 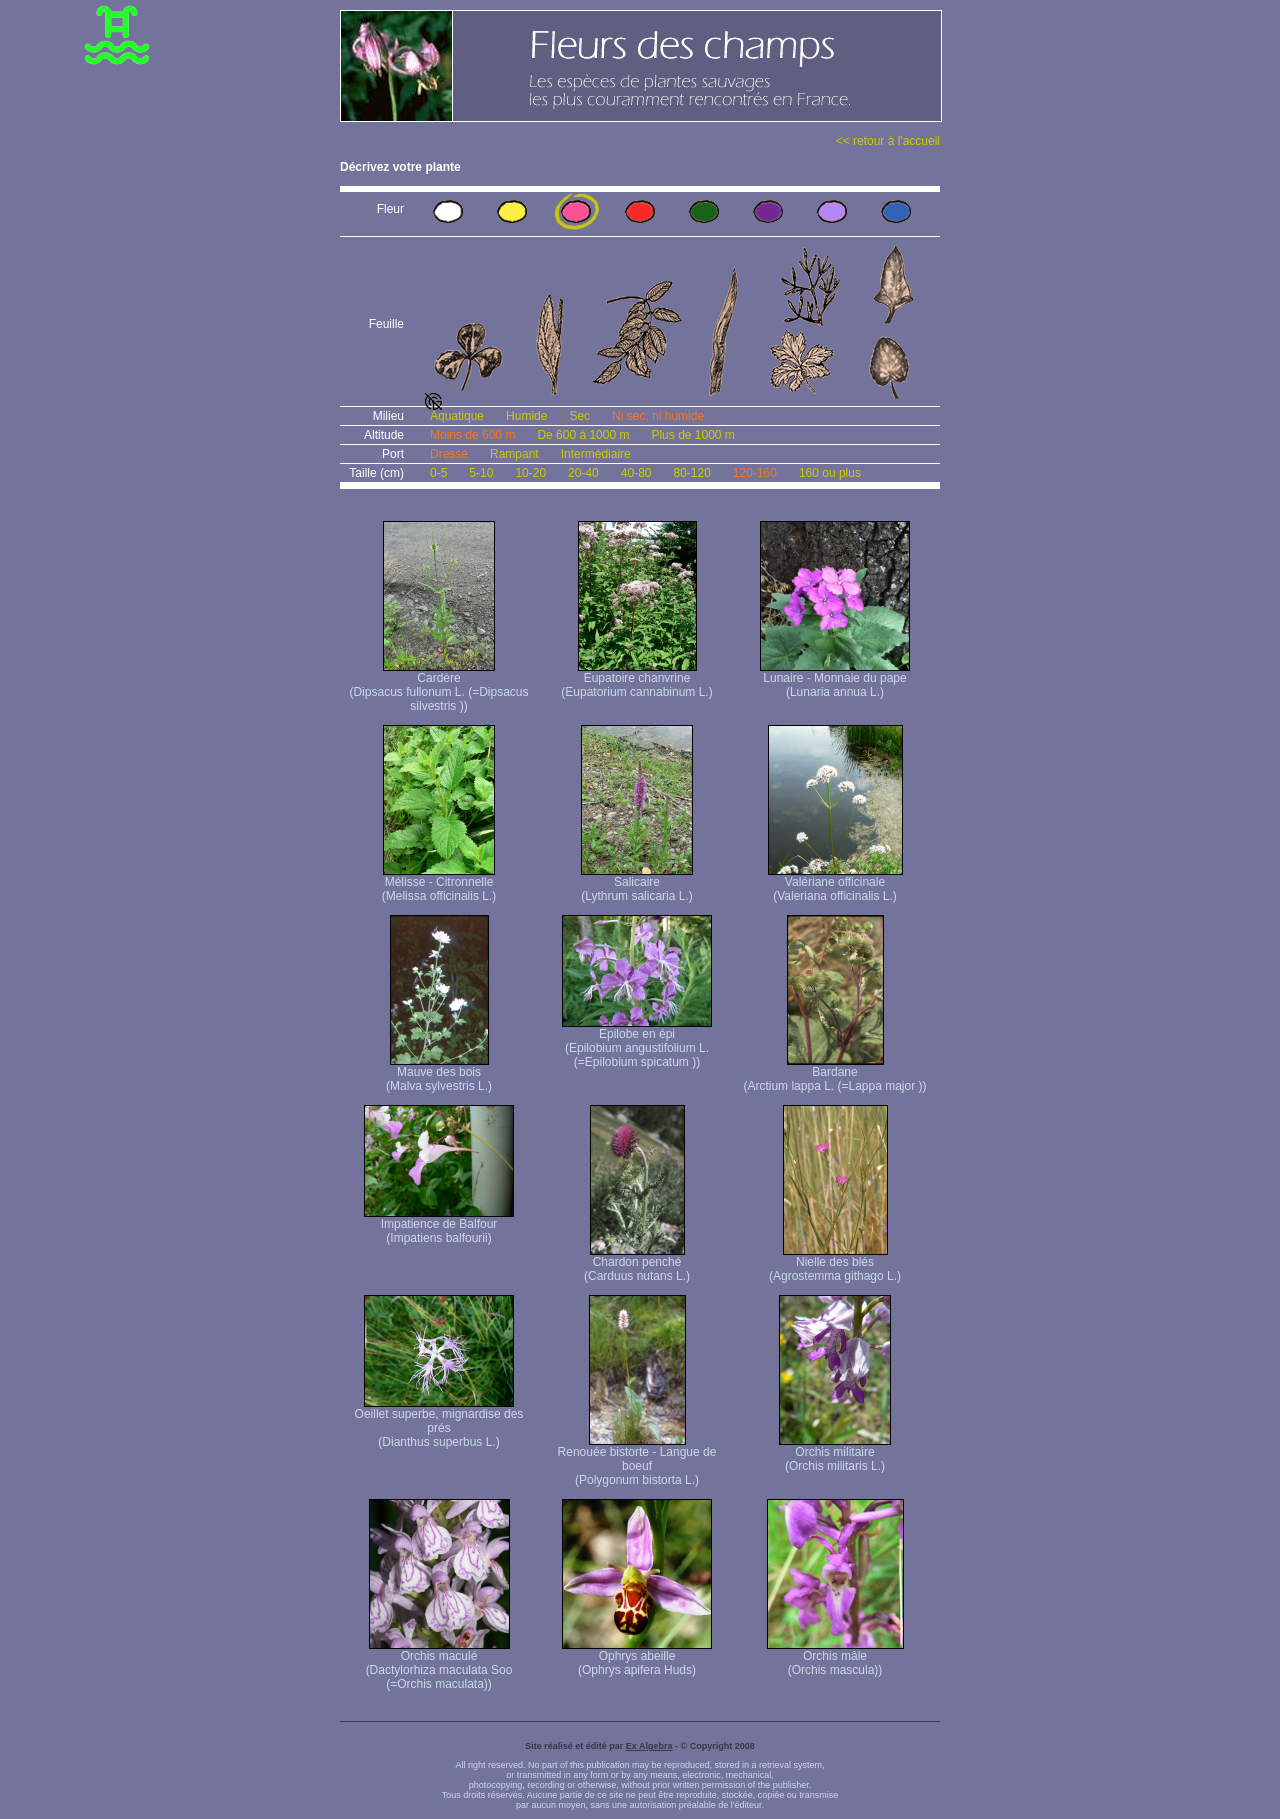 I want to click on view pool or swimming amenities, so click(x=117, y=35).